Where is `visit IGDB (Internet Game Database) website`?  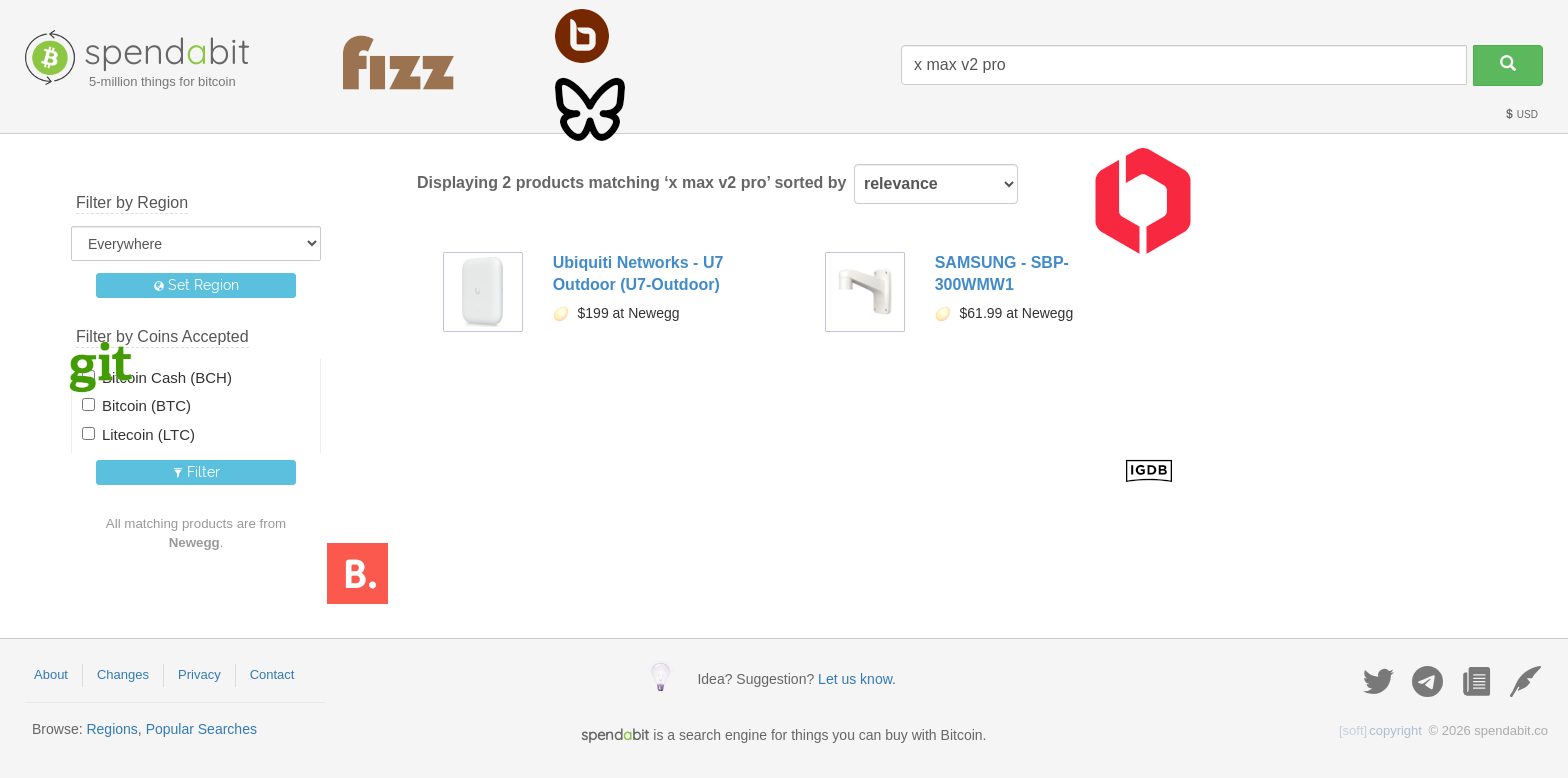 visit IGDB (Internet Game Database) website is located at coordinates (1149, 471).